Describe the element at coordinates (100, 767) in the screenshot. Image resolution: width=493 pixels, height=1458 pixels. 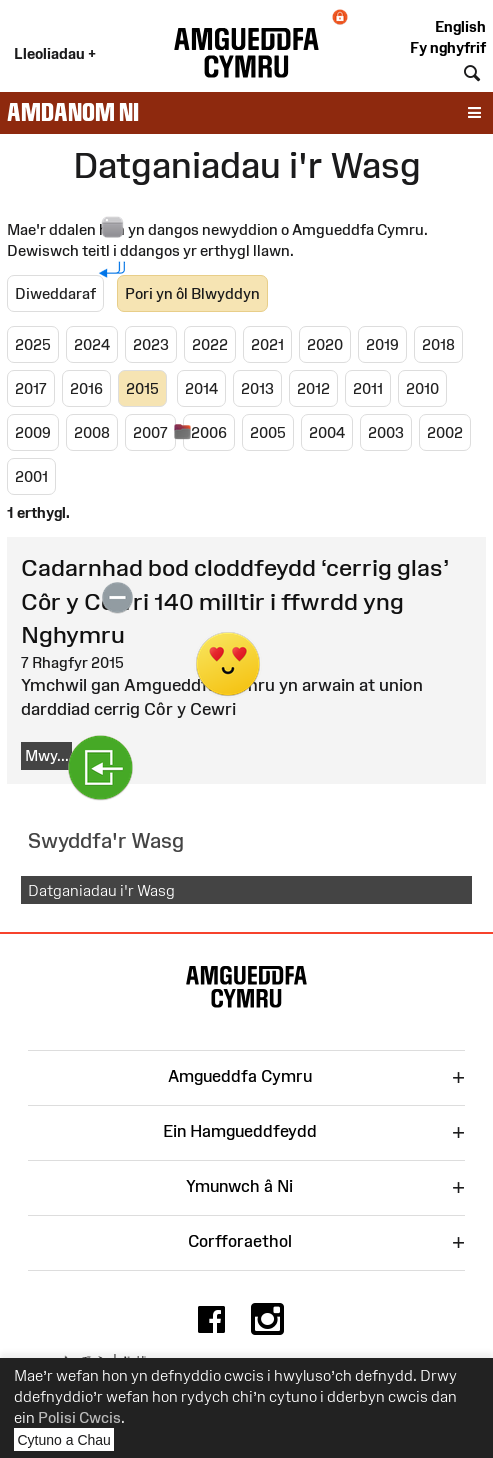
I see `log out of the current user session` at that location.